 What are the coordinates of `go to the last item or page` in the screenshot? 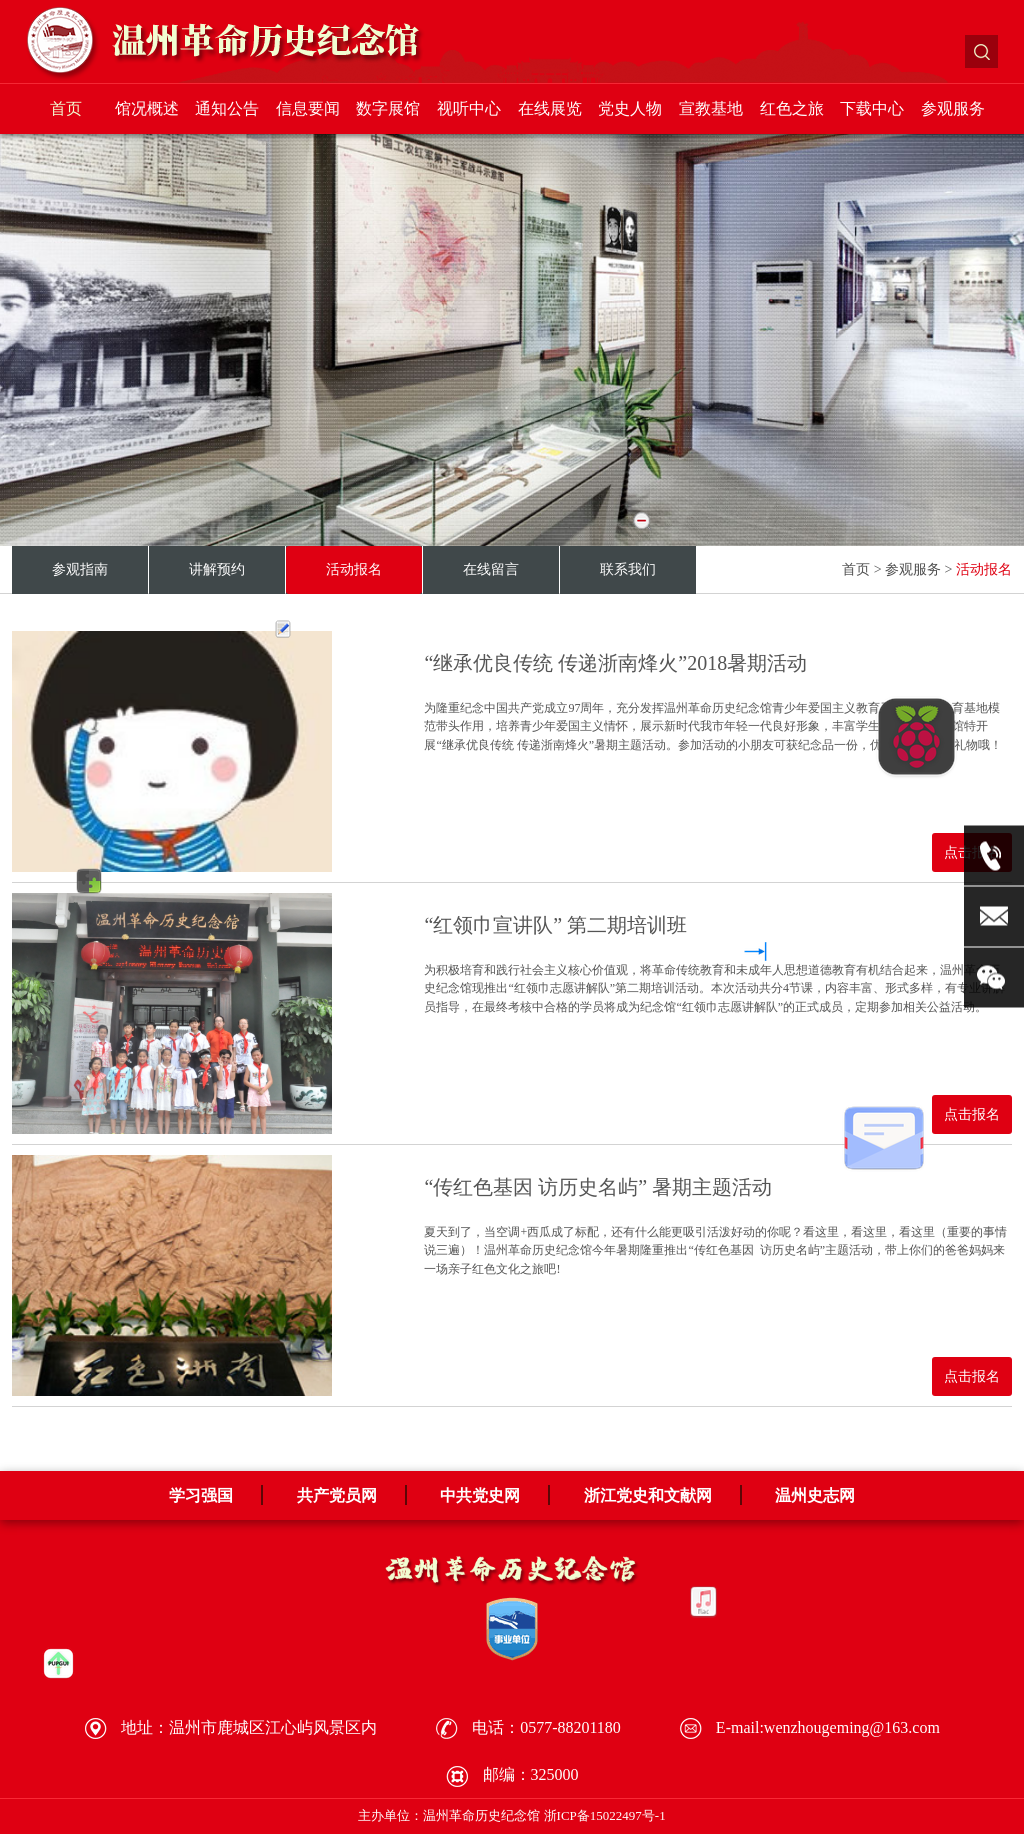 It's located at (755, 951).